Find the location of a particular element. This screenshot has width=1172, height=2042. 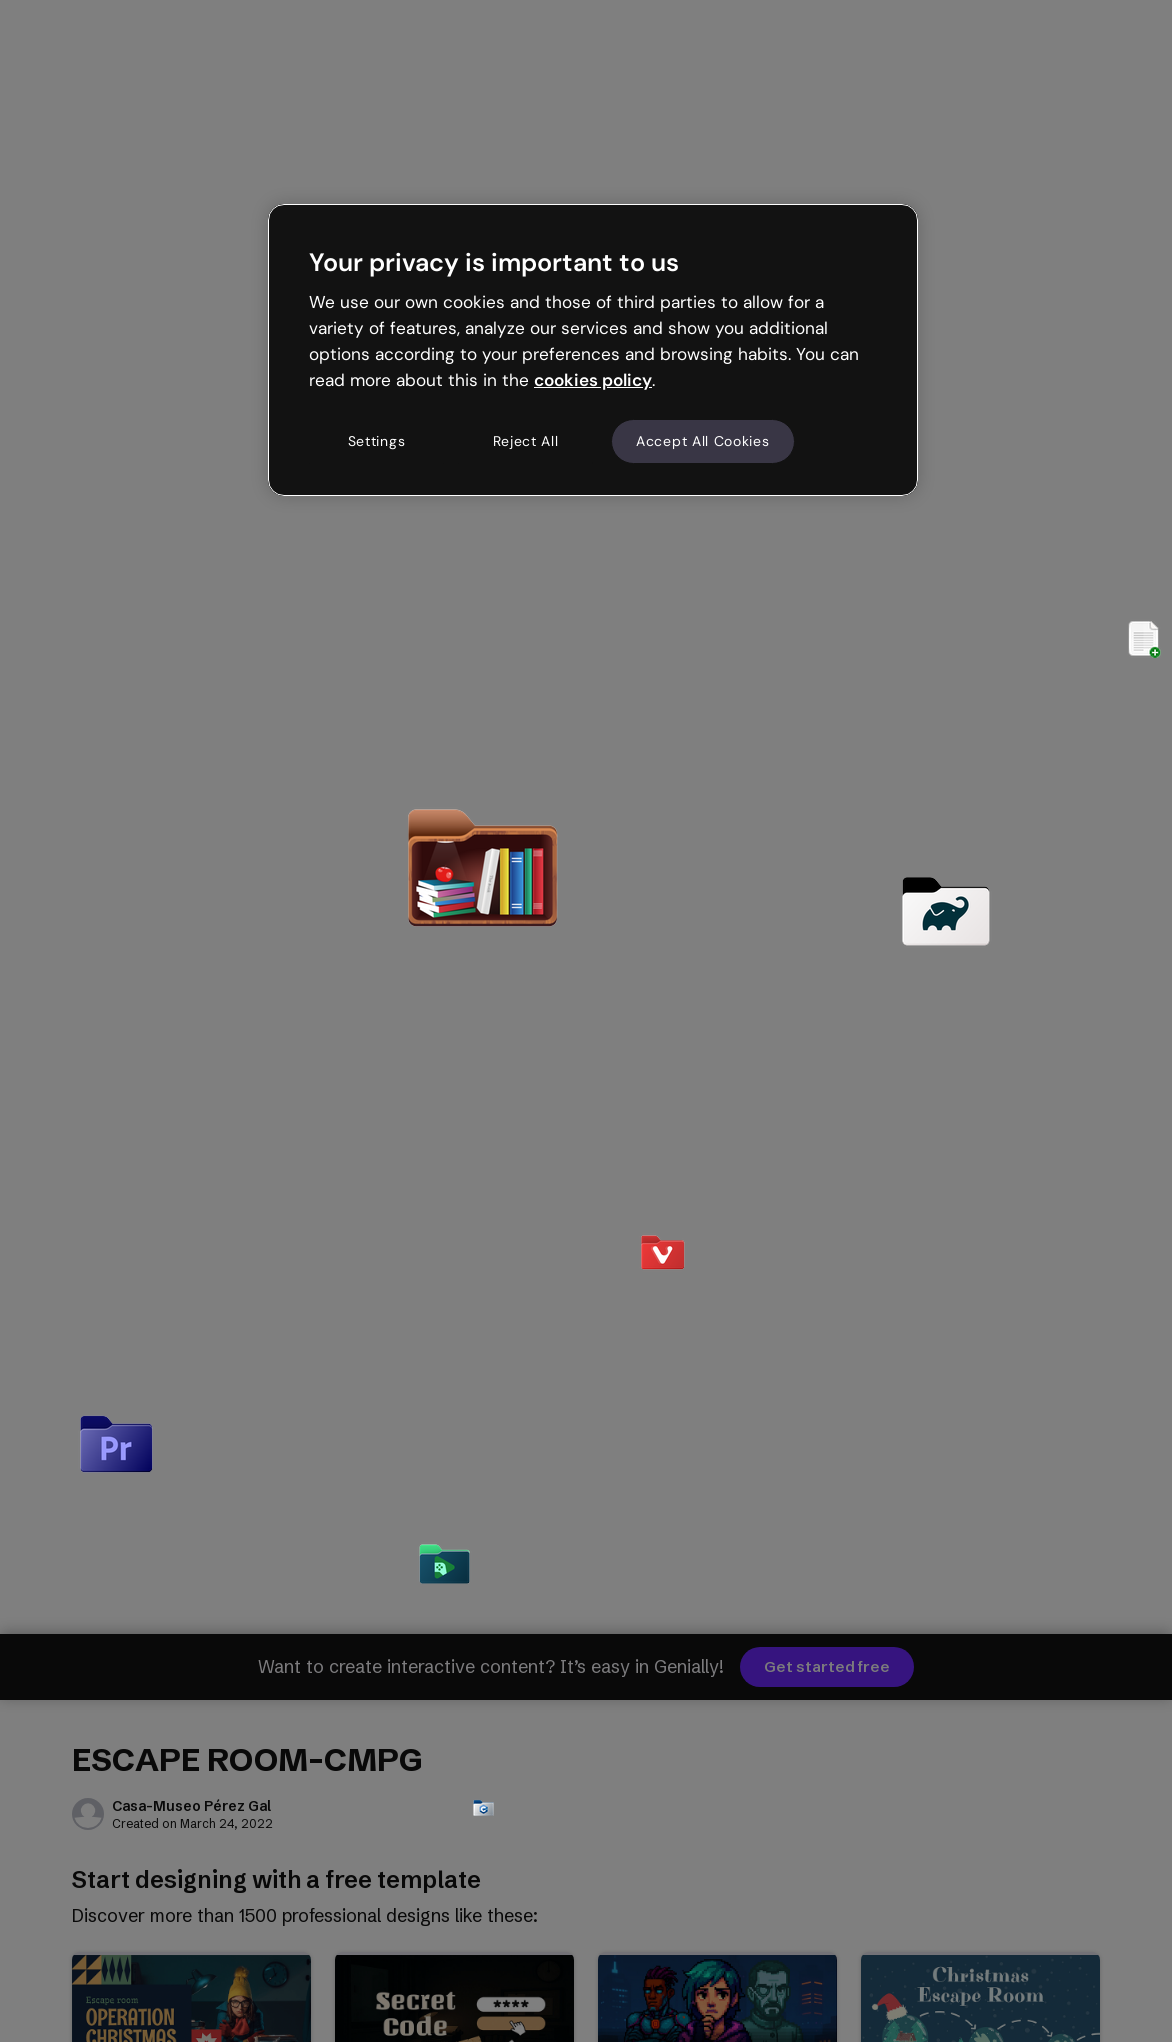

open folder containing C++ project files is located at coordinates (483, 1808).